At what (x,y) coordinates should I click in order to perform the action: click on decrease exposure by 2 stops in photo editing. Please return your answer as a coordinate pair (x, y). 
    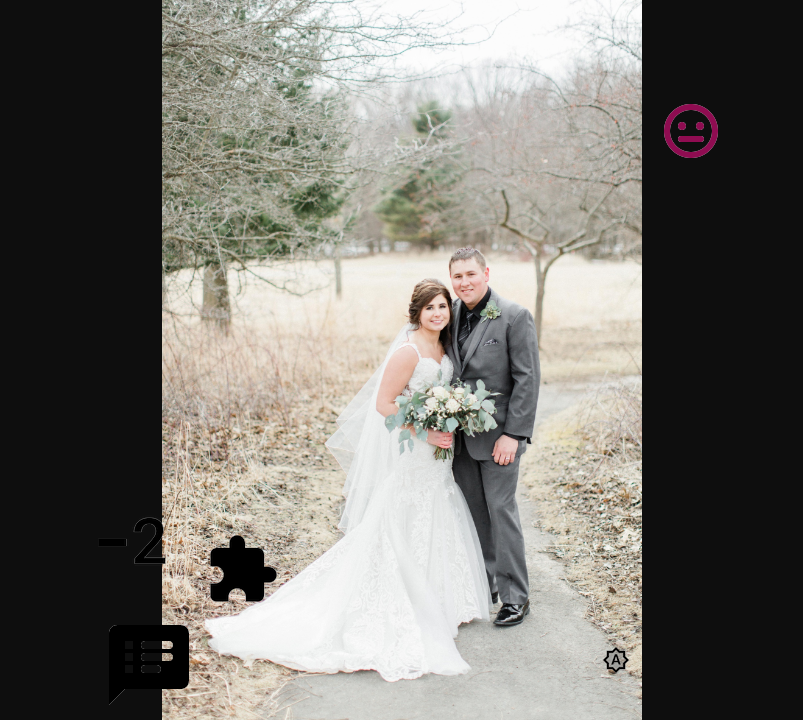
    Looking at the image, I should click on (133, 542).